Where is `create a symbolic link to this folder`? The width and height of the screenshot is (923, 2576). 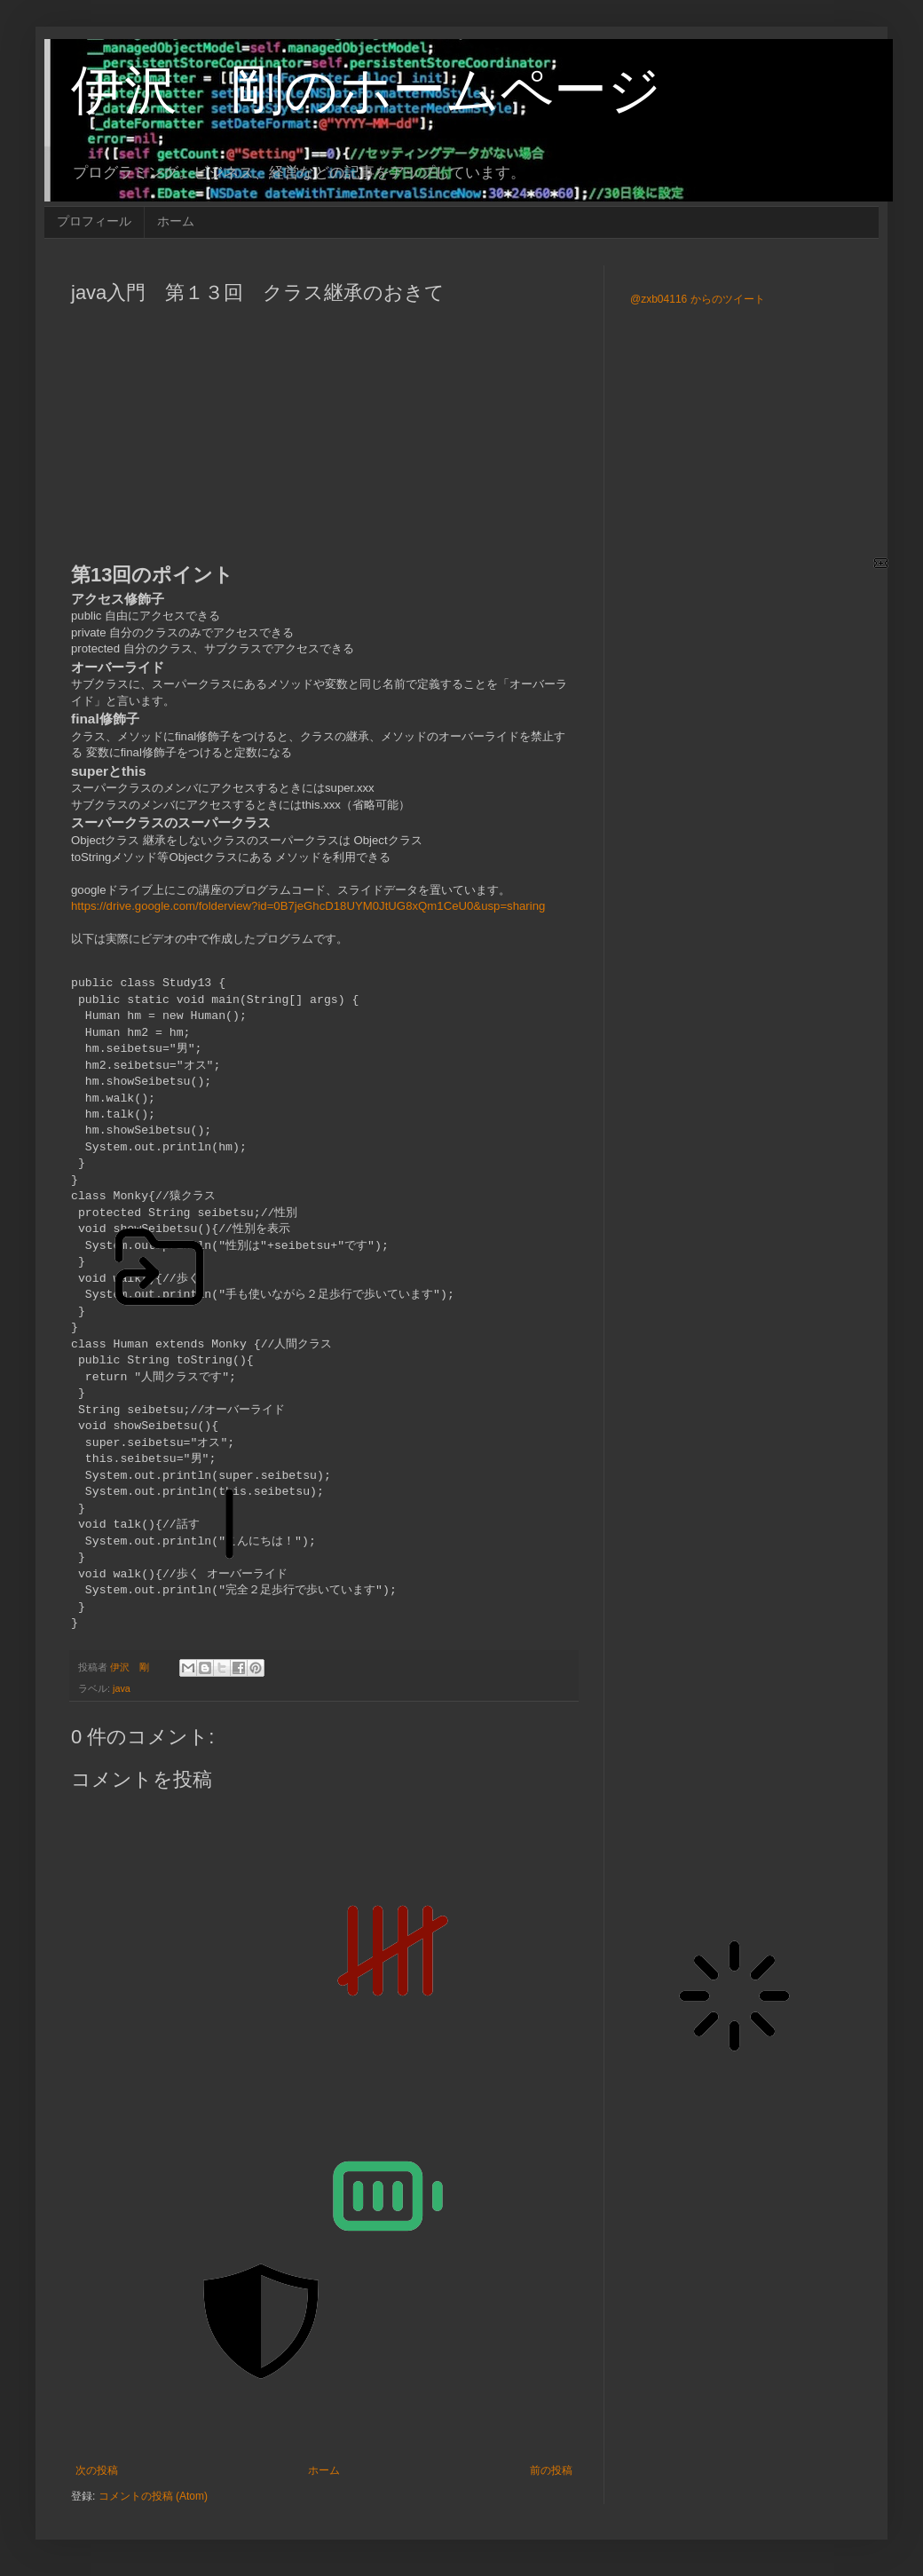
create a symbolic link to this folder is located at coordinates (159, 1268).